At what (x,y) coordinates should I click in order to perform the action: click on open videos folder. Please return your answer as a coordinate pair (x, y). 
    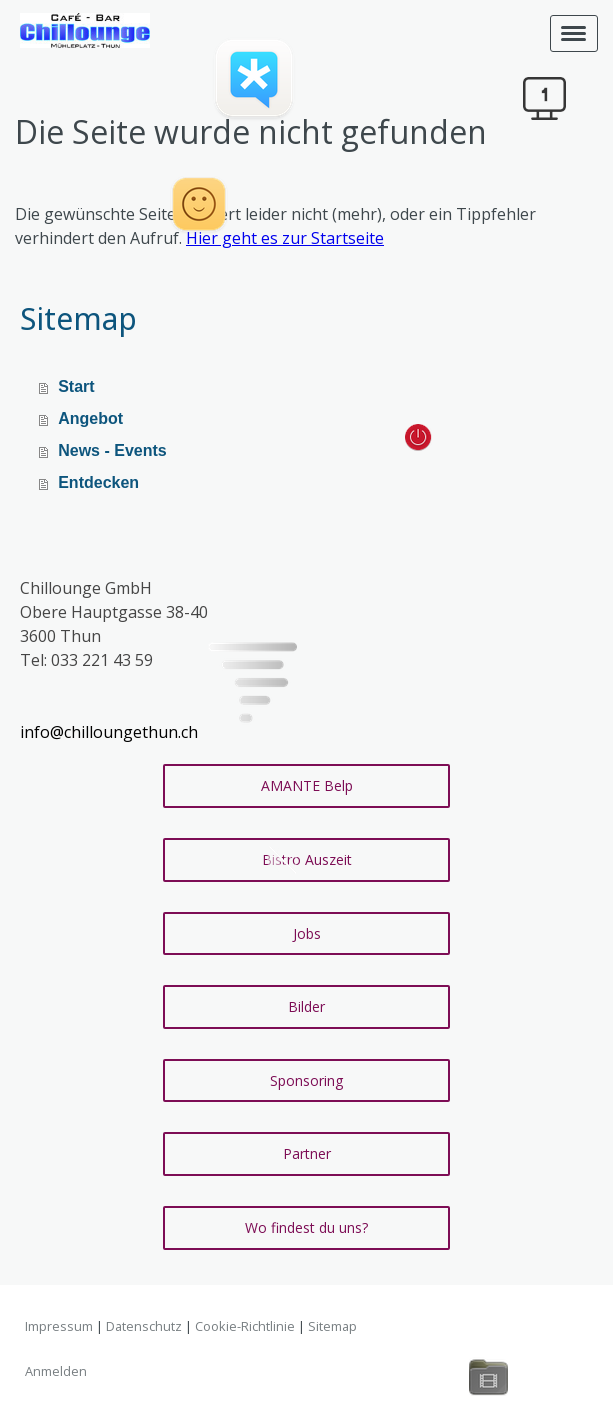
    Looking at the image, I should click on (488, 1376).